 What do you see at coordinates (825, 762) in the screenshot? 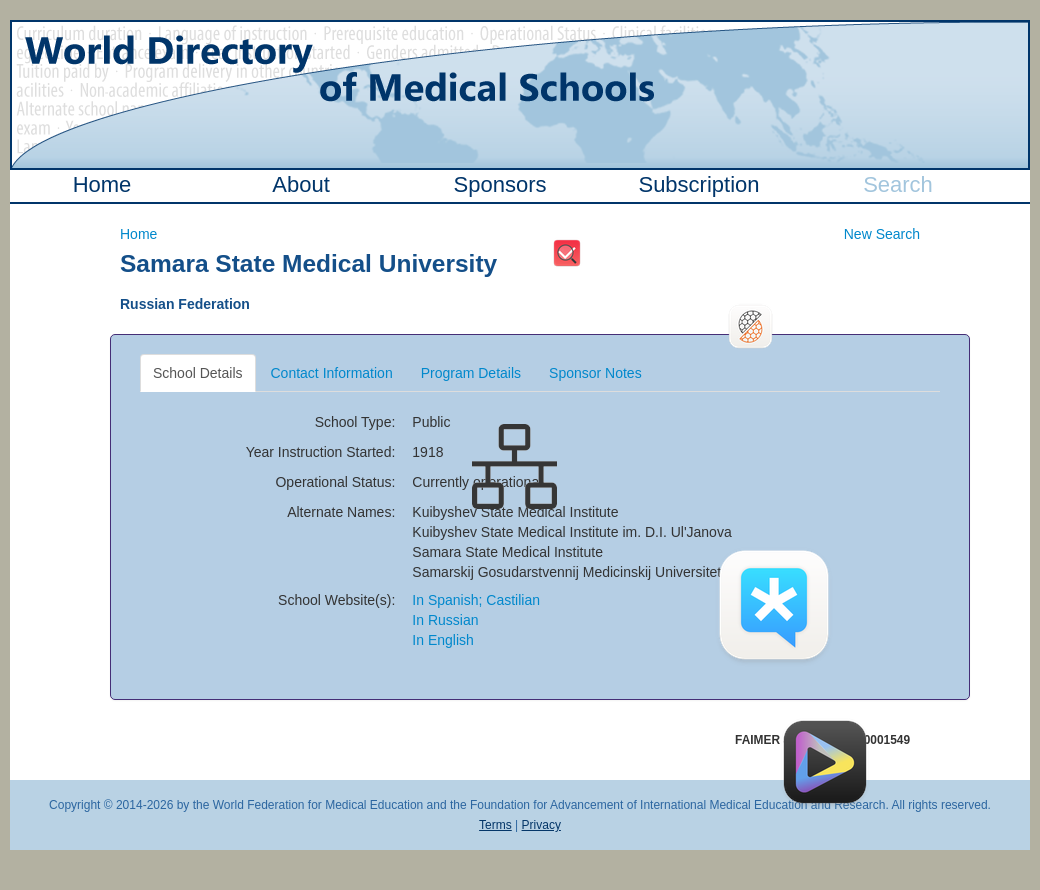
I see `open glide media player app` at bounding box center [825, 762].